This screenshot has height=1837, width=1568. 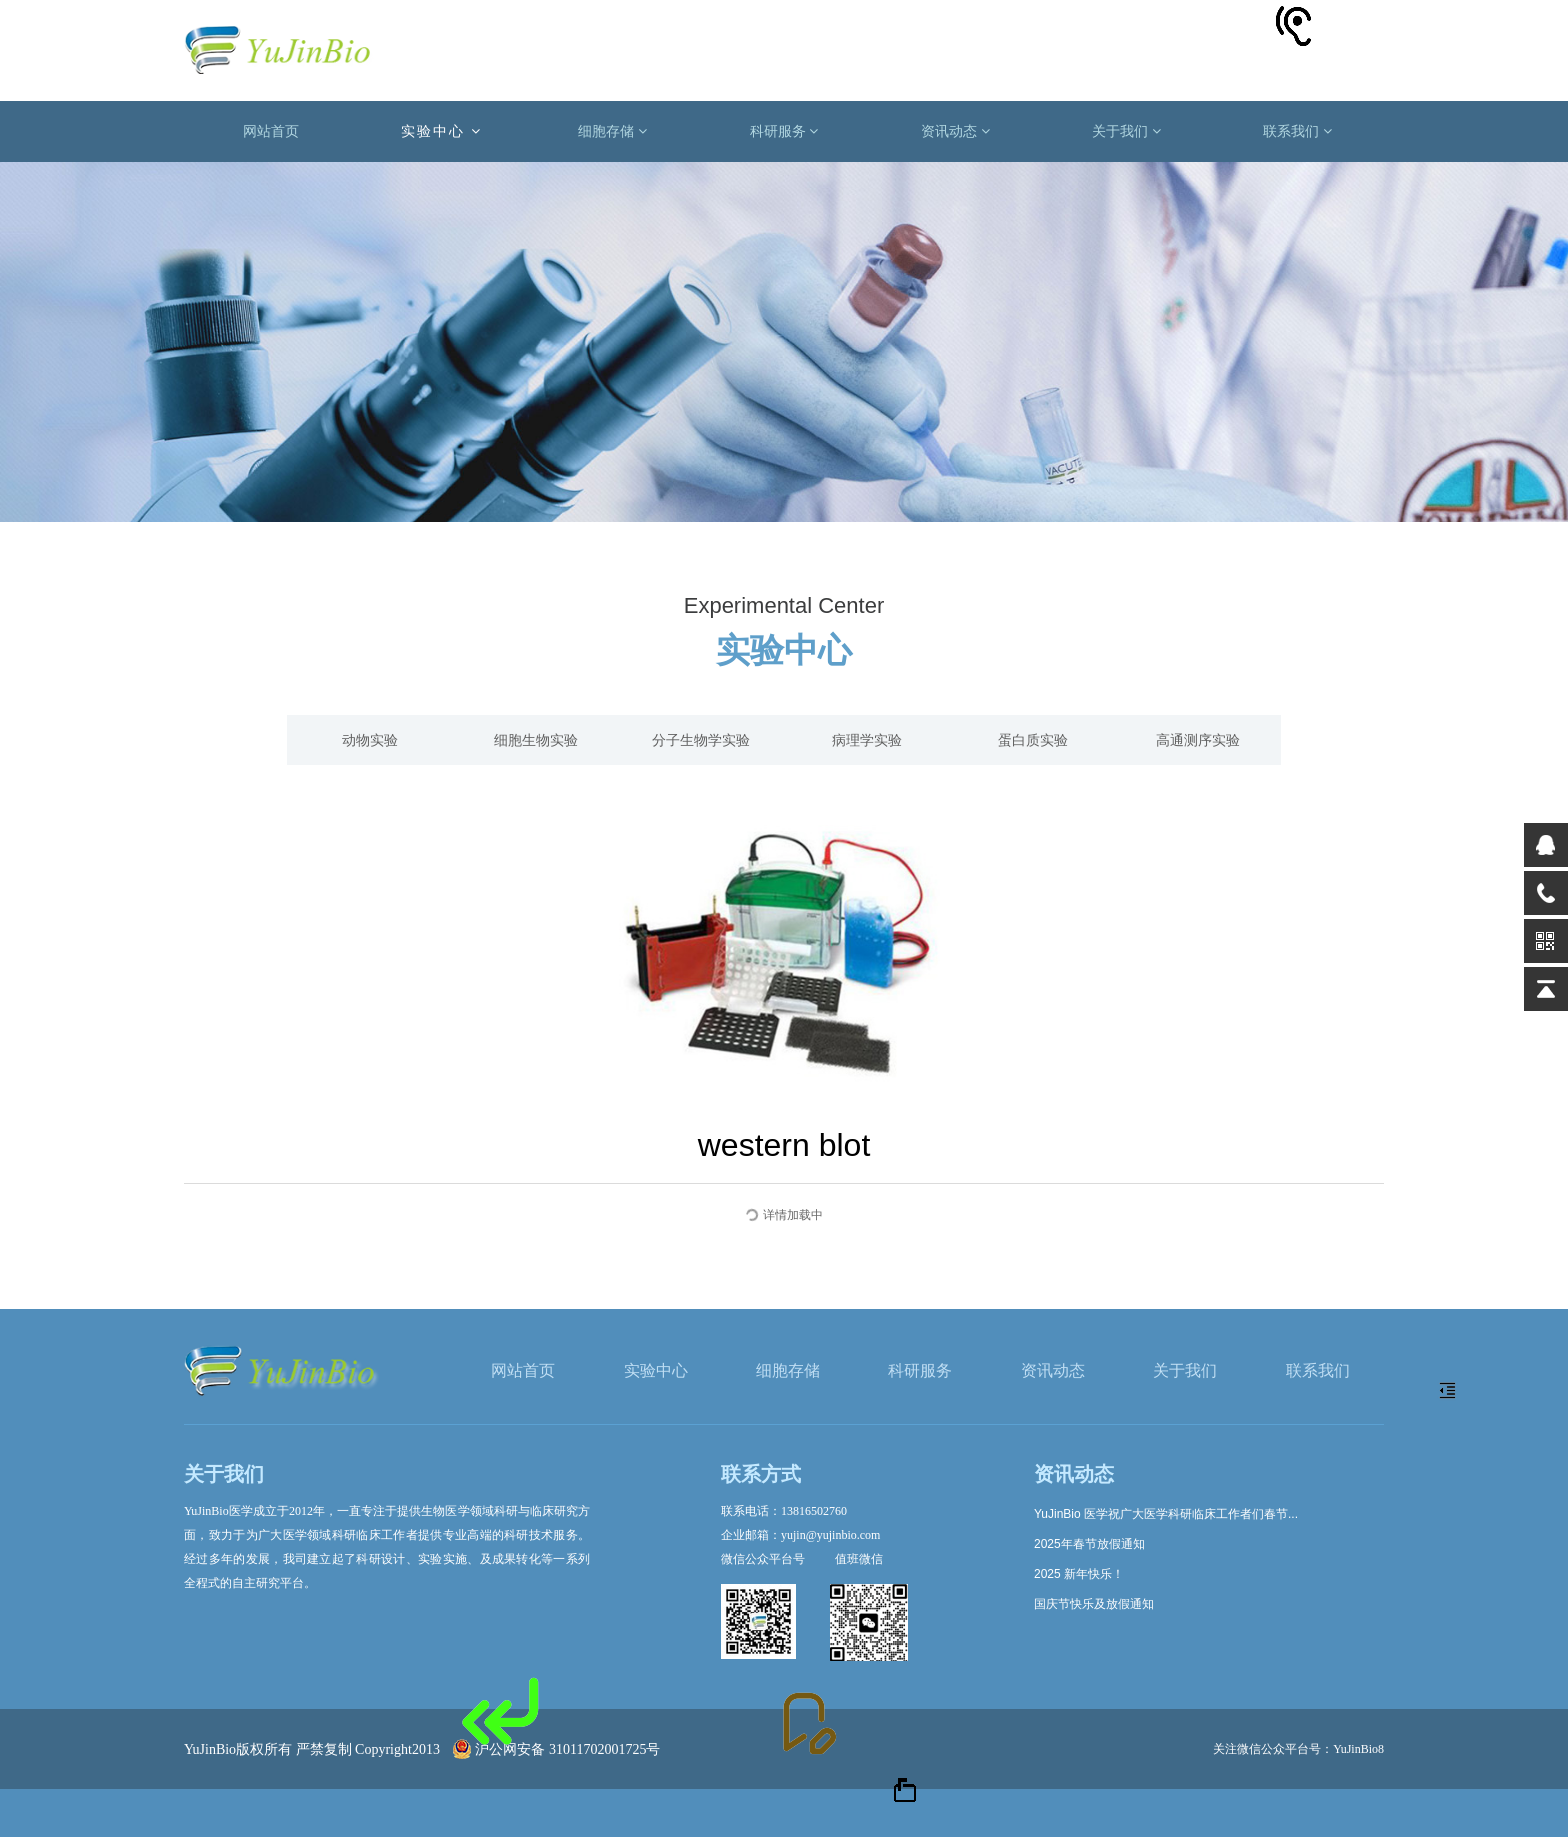 What do you see at coordinates (804, 1722) in the screenshot?
I see `edit a saved bookmark` at bounding box center [804, 1722].